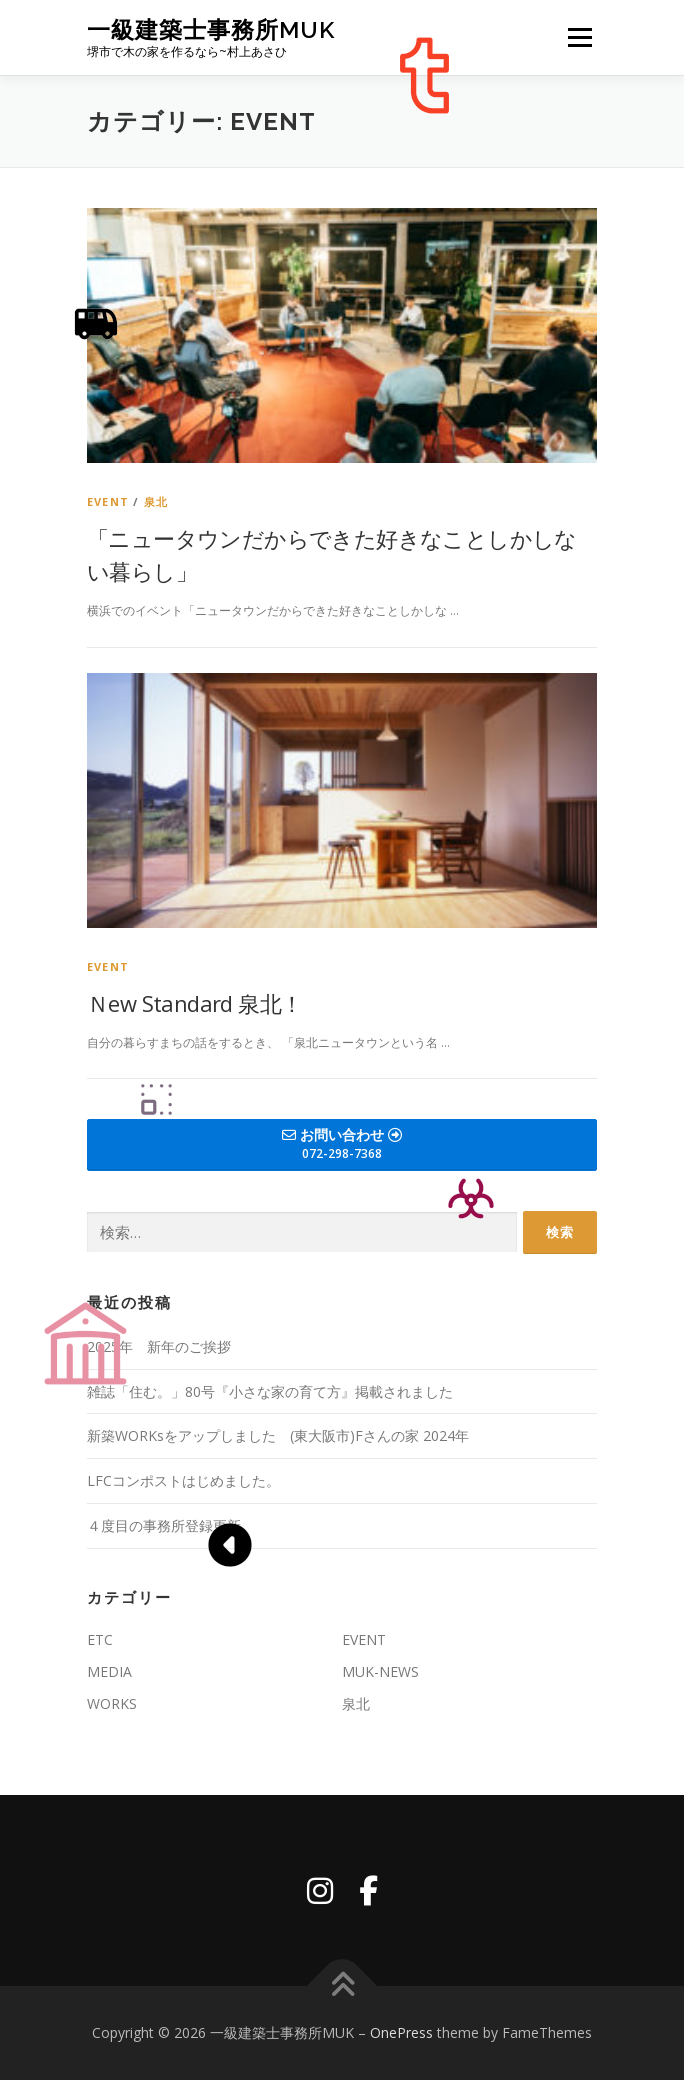 The image size is (684, 2080). Describe the element at coordinates (85, 1343) in the screenshot. I see `access library or archives` at that location.